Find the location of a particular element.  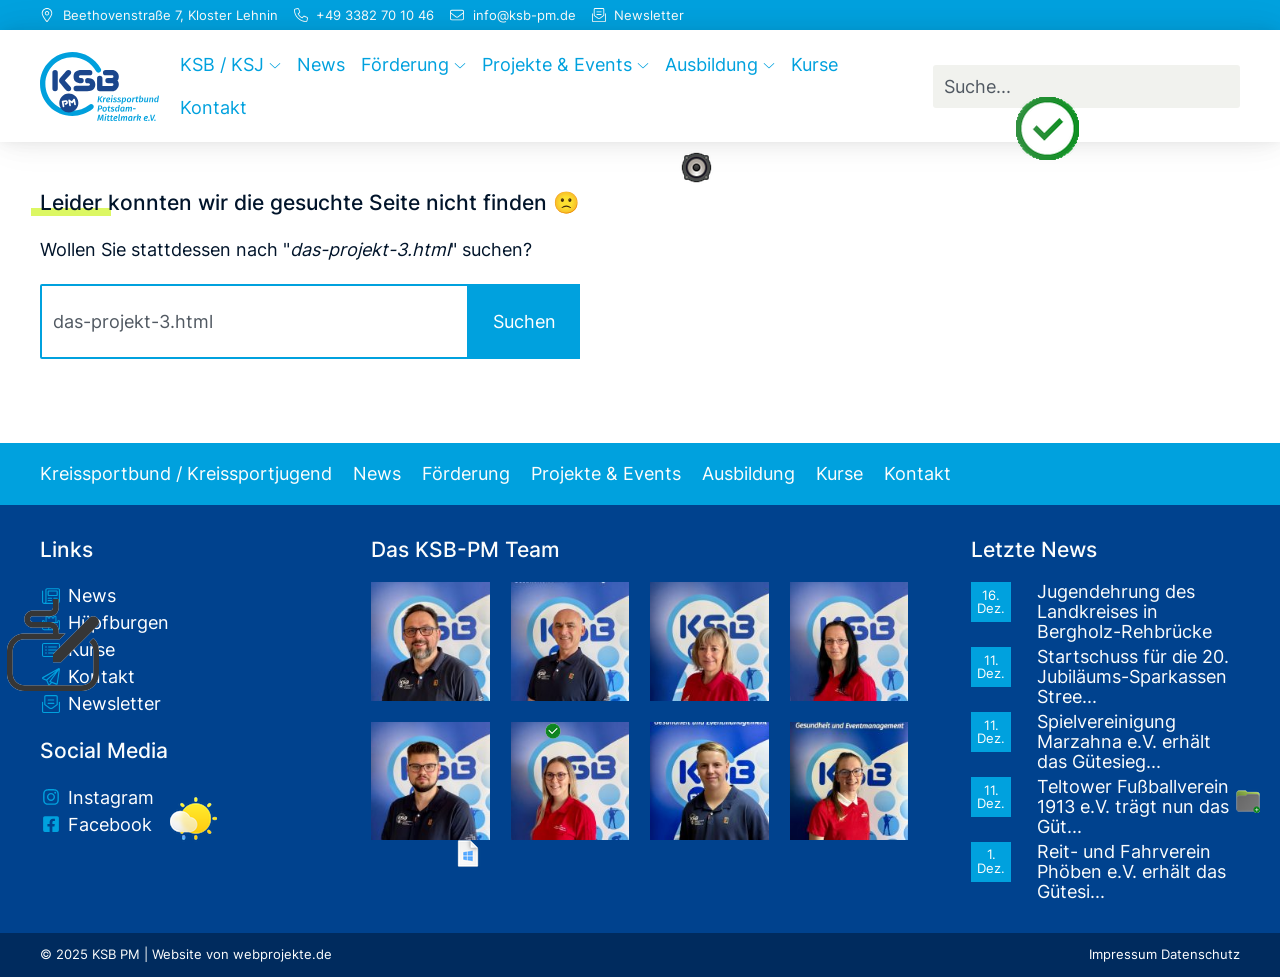

indicates file sync completed successfully is located at coordinates (553, 731).